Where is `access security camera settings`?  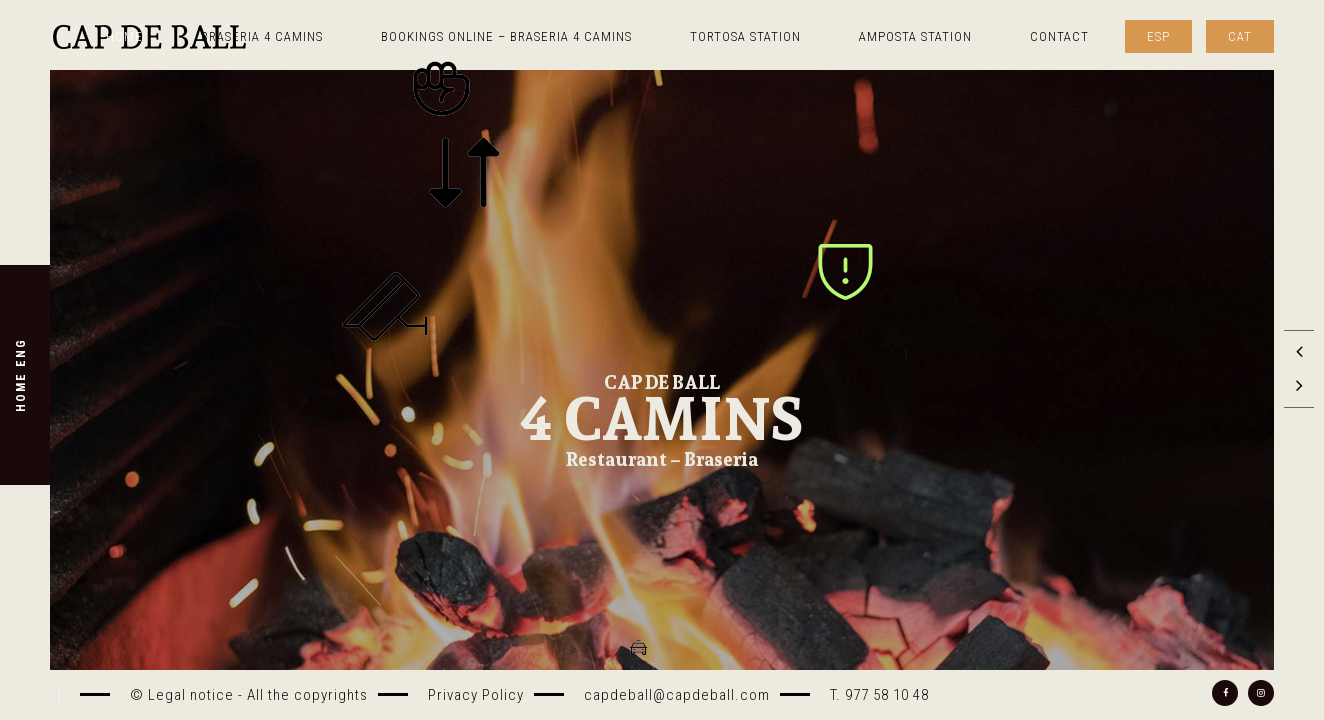
access security camera settings is located at coordinates (385, 312).